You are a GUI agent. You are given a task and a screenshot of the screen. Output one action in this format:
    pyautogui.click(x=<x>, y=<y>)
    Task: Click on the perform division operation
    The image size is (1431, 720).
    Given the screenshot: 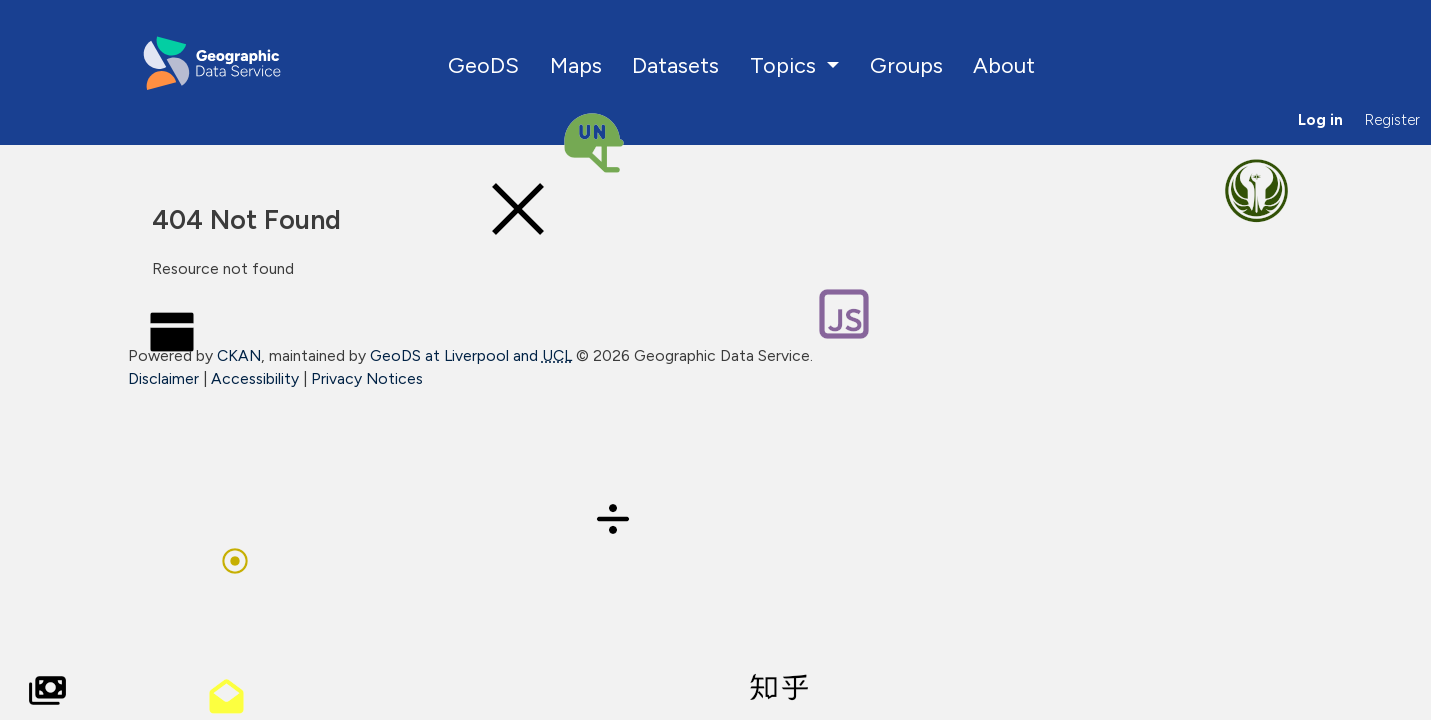 What is the action you would take?
    pyautogui.click(x=613, y=519)
    